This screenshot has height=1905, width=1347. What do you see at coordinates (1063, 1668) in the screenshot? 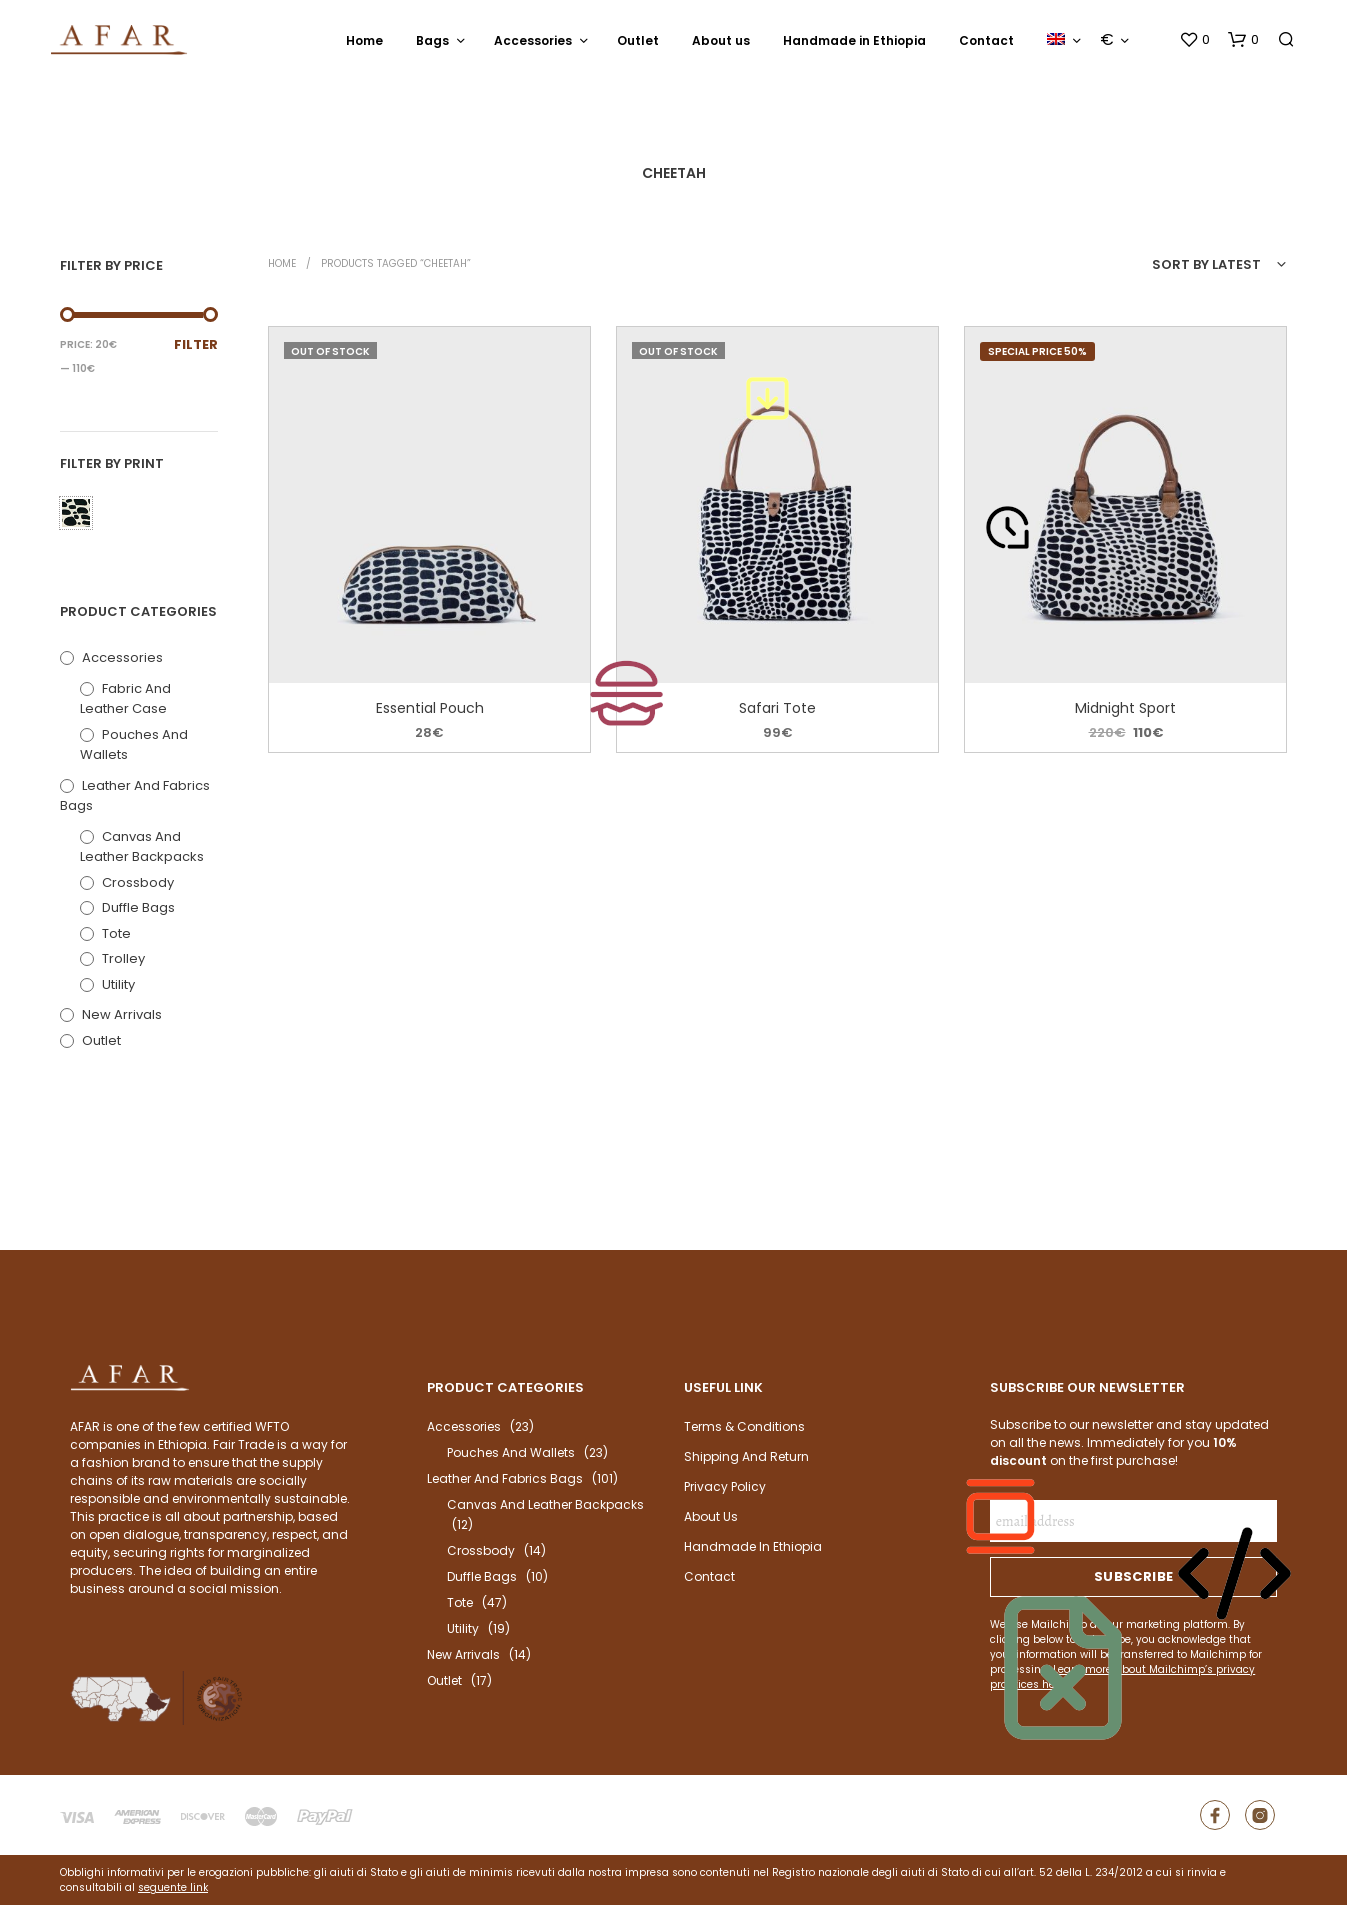
I see `delete or remove a file` at bounding box center [1063, 1668].